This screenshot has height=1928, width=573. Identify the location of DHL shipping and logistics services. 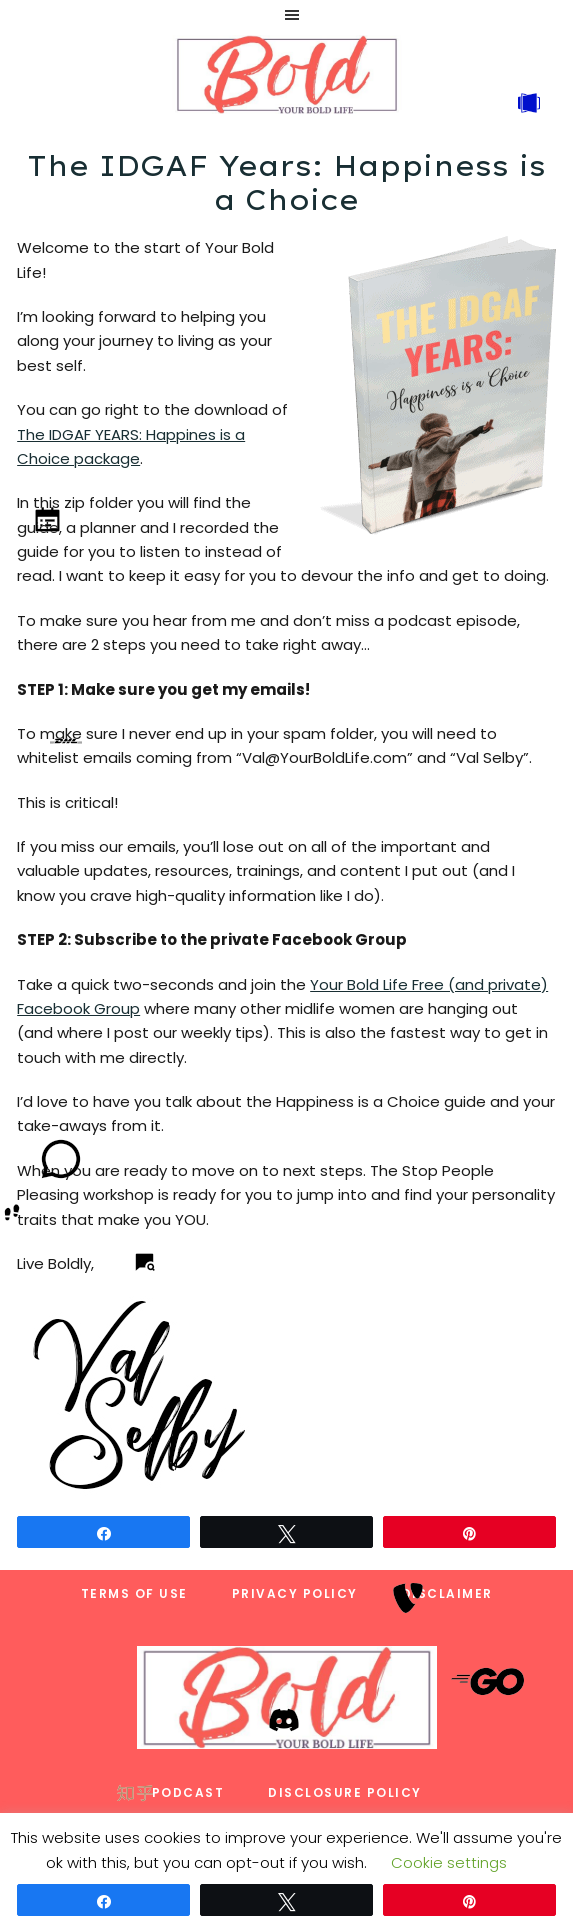
(66, 741).